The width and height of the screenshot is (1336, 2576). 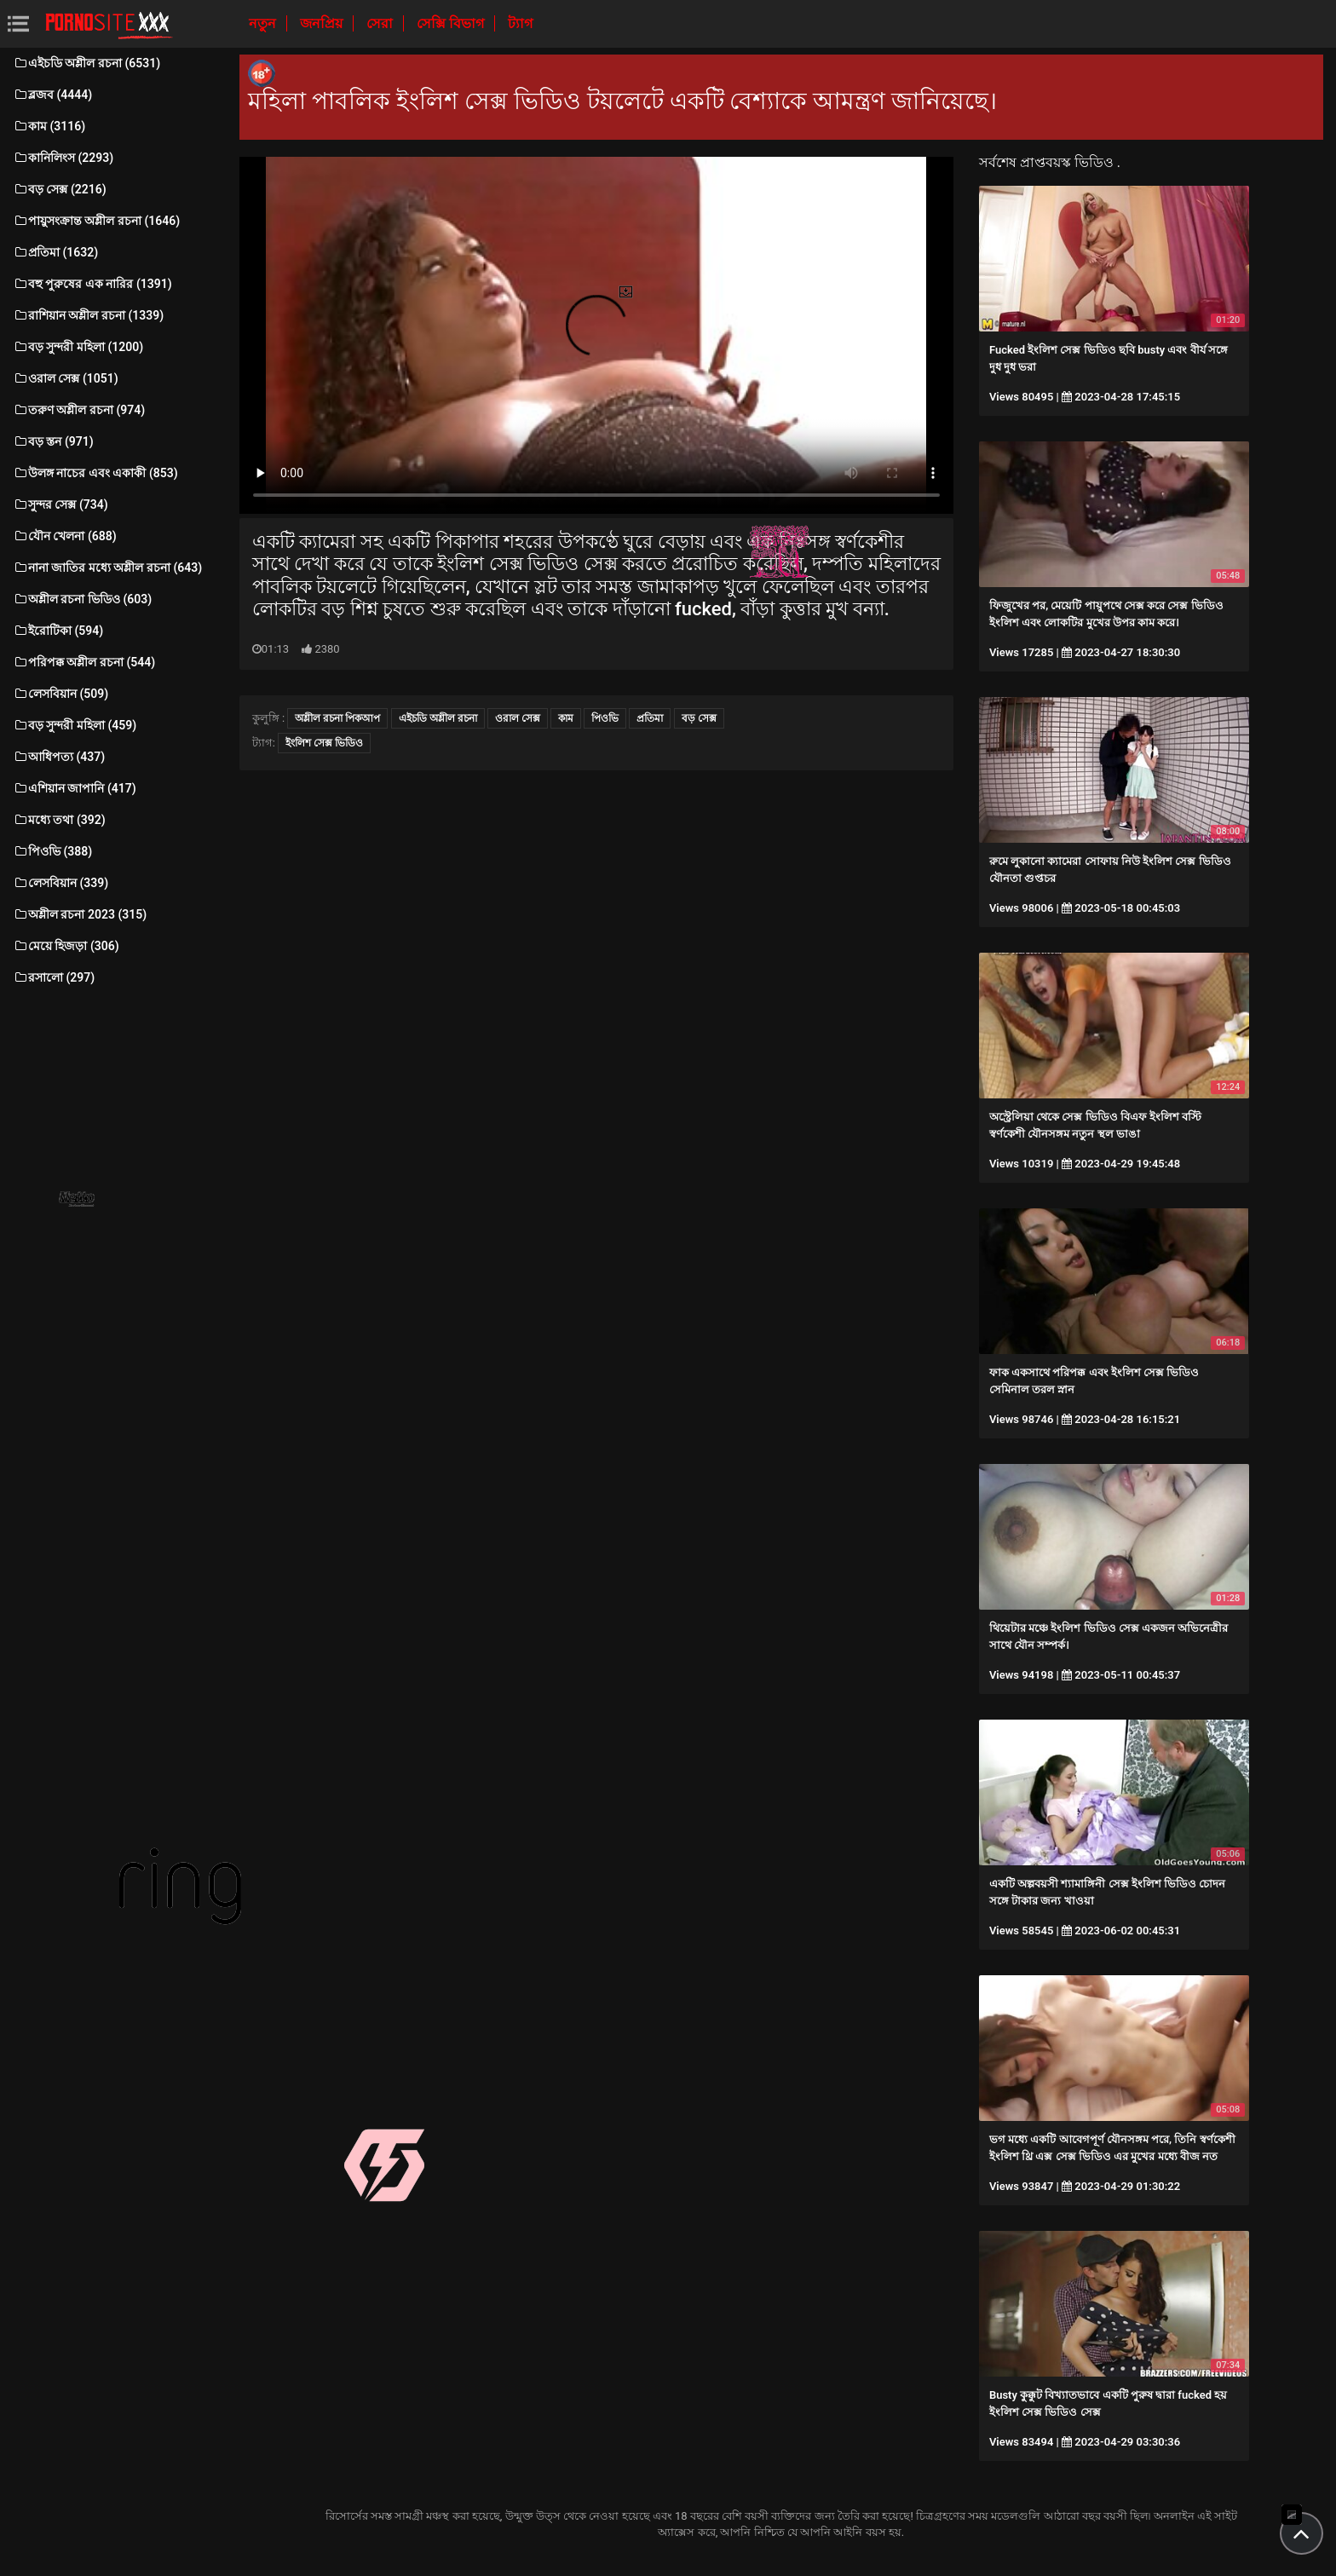 What do you see at coordinates (1292, 2515) in the screenshot?
I see `ruff python linter logo` at bounding box center [1292, 2515].